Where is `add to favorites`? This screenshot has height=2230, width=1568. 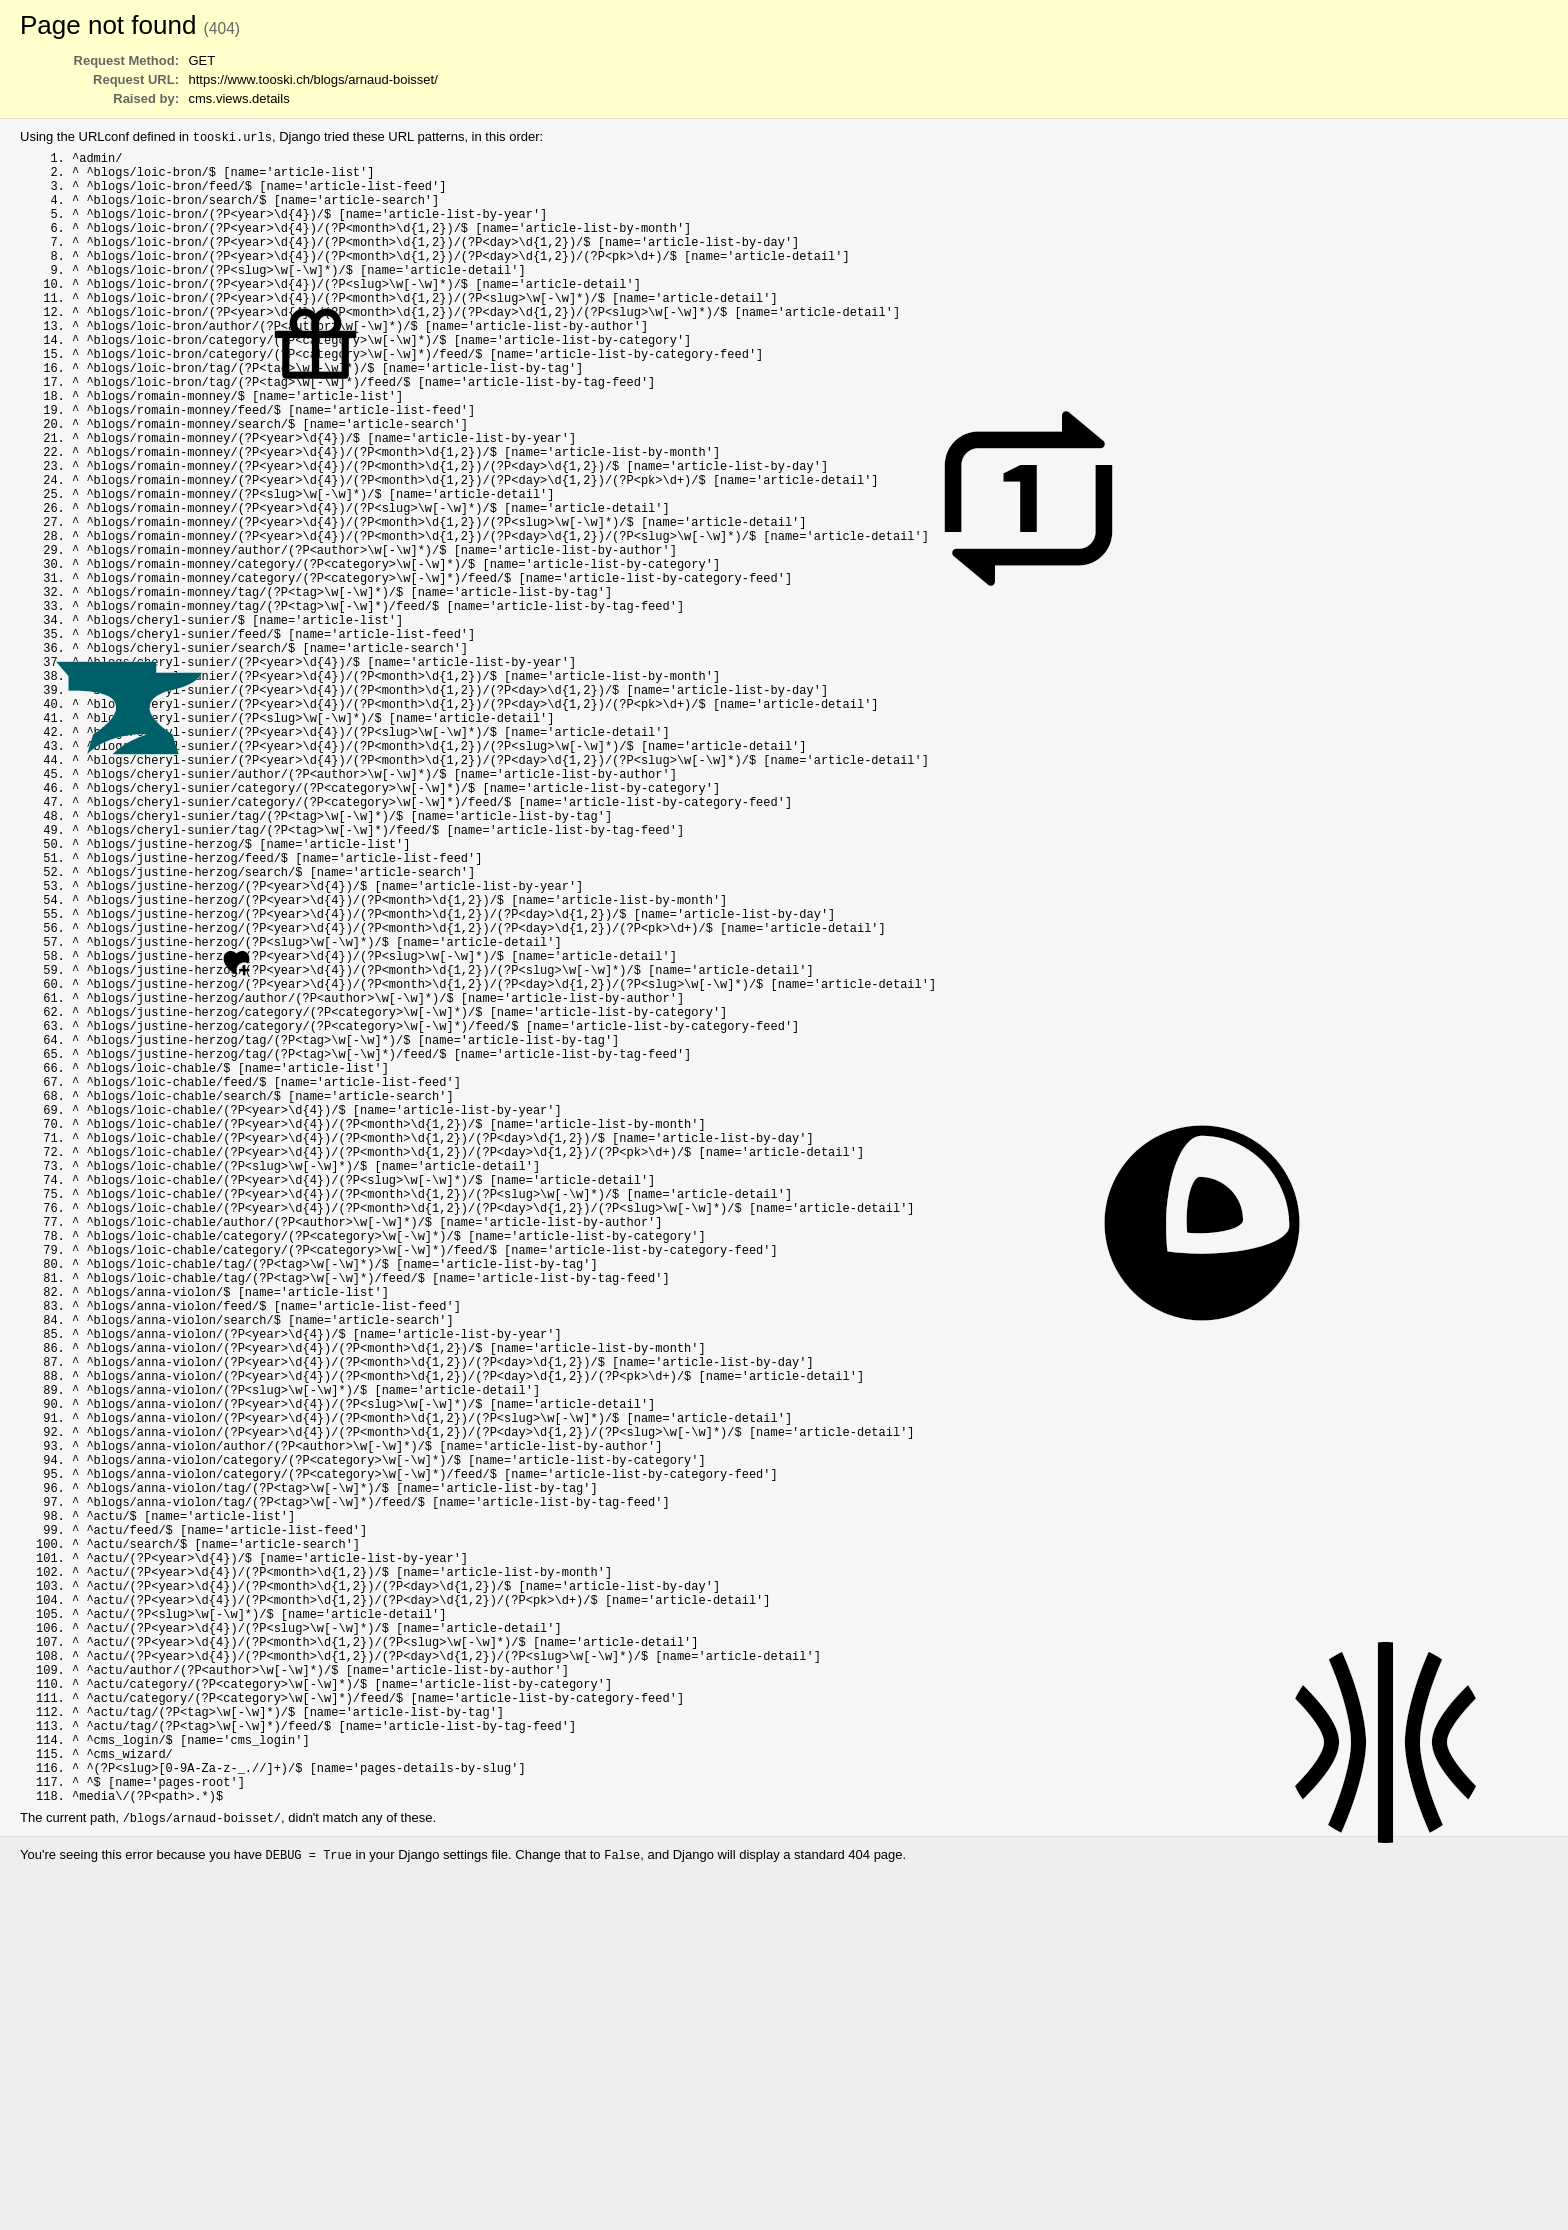
add to favorites is located at coordinates (236, 962).